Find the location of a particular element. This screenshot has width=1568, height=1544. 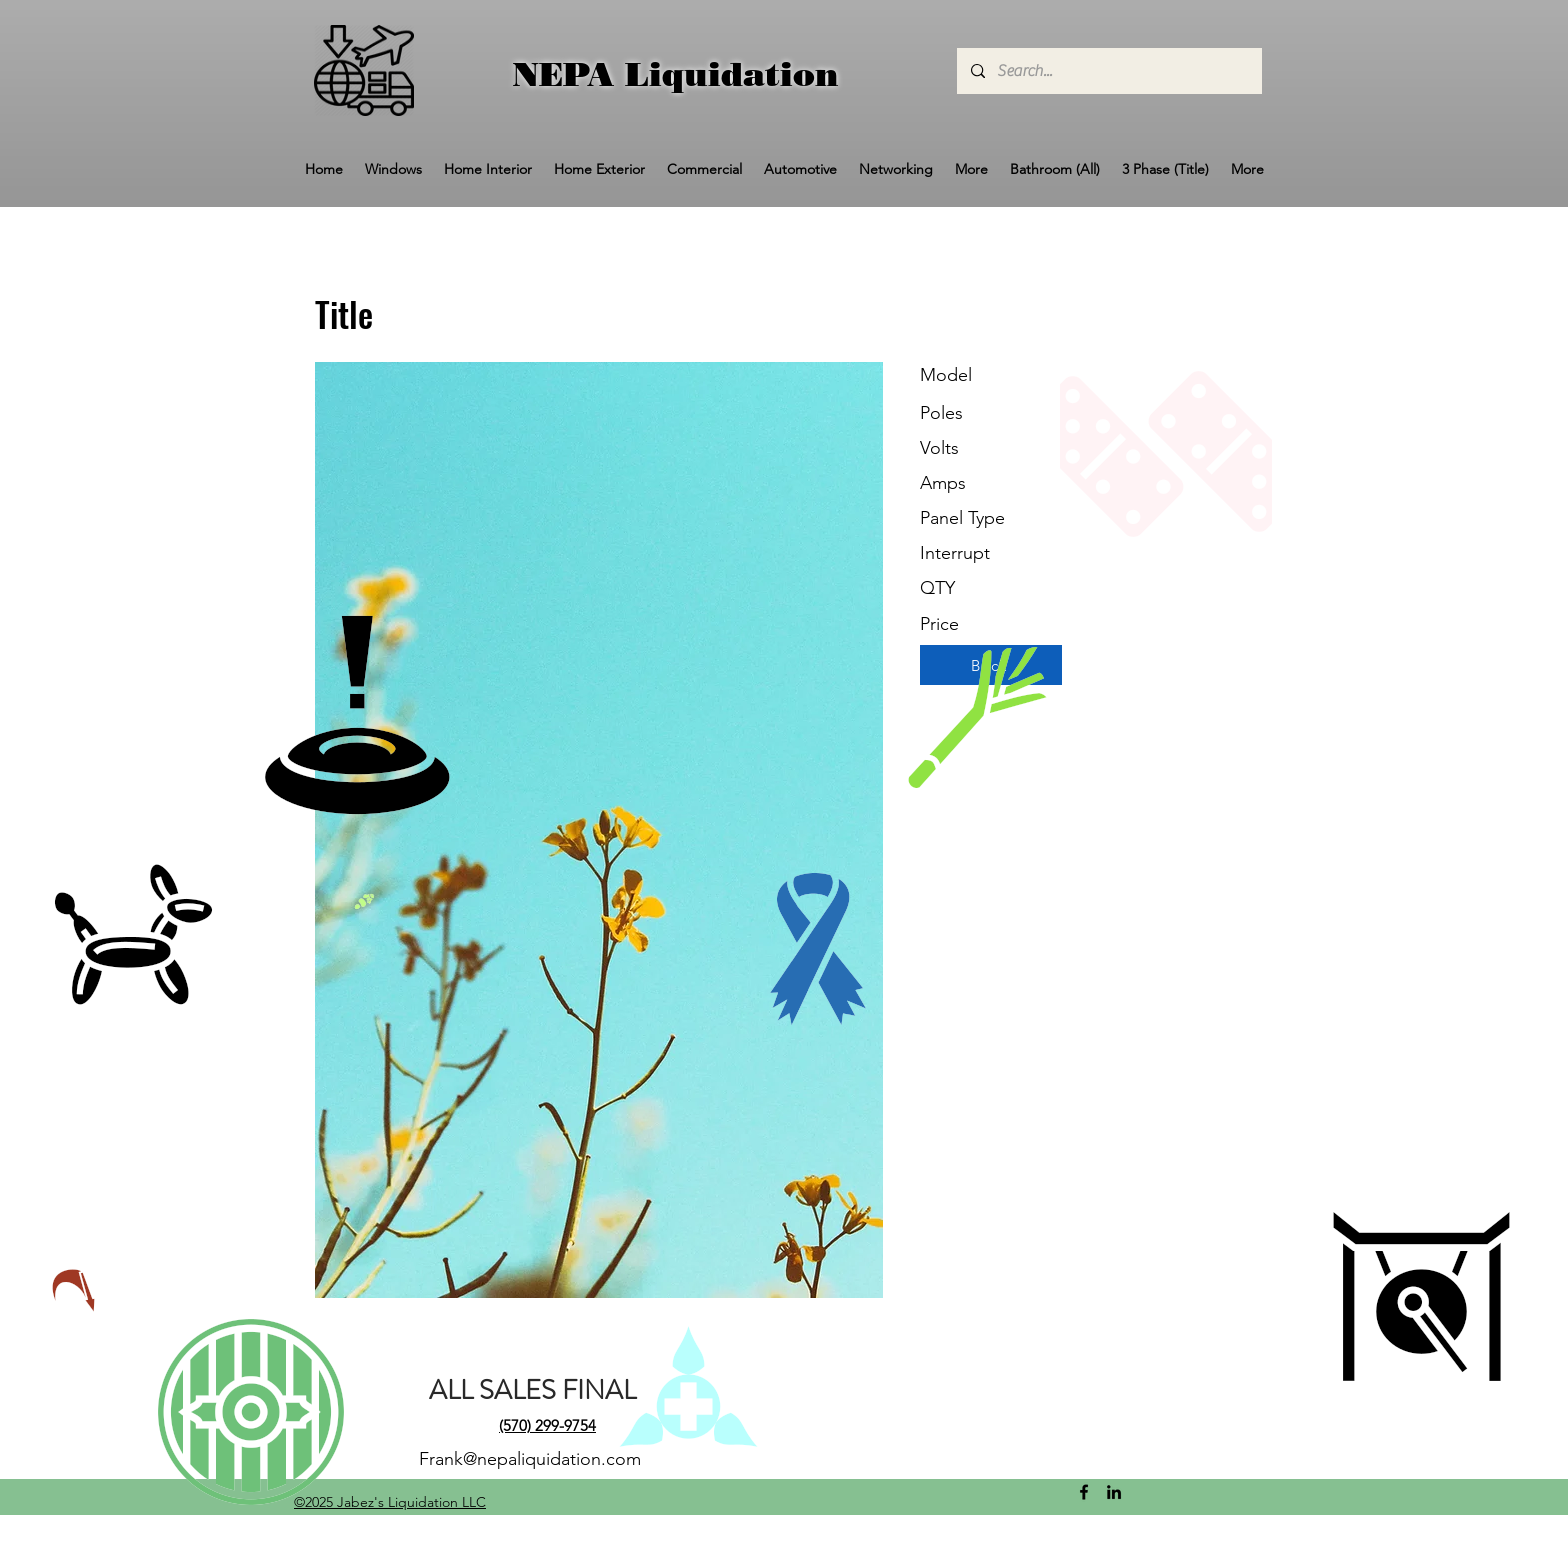

launch or throw an attack in a game is located at coordinates (73, 1290).